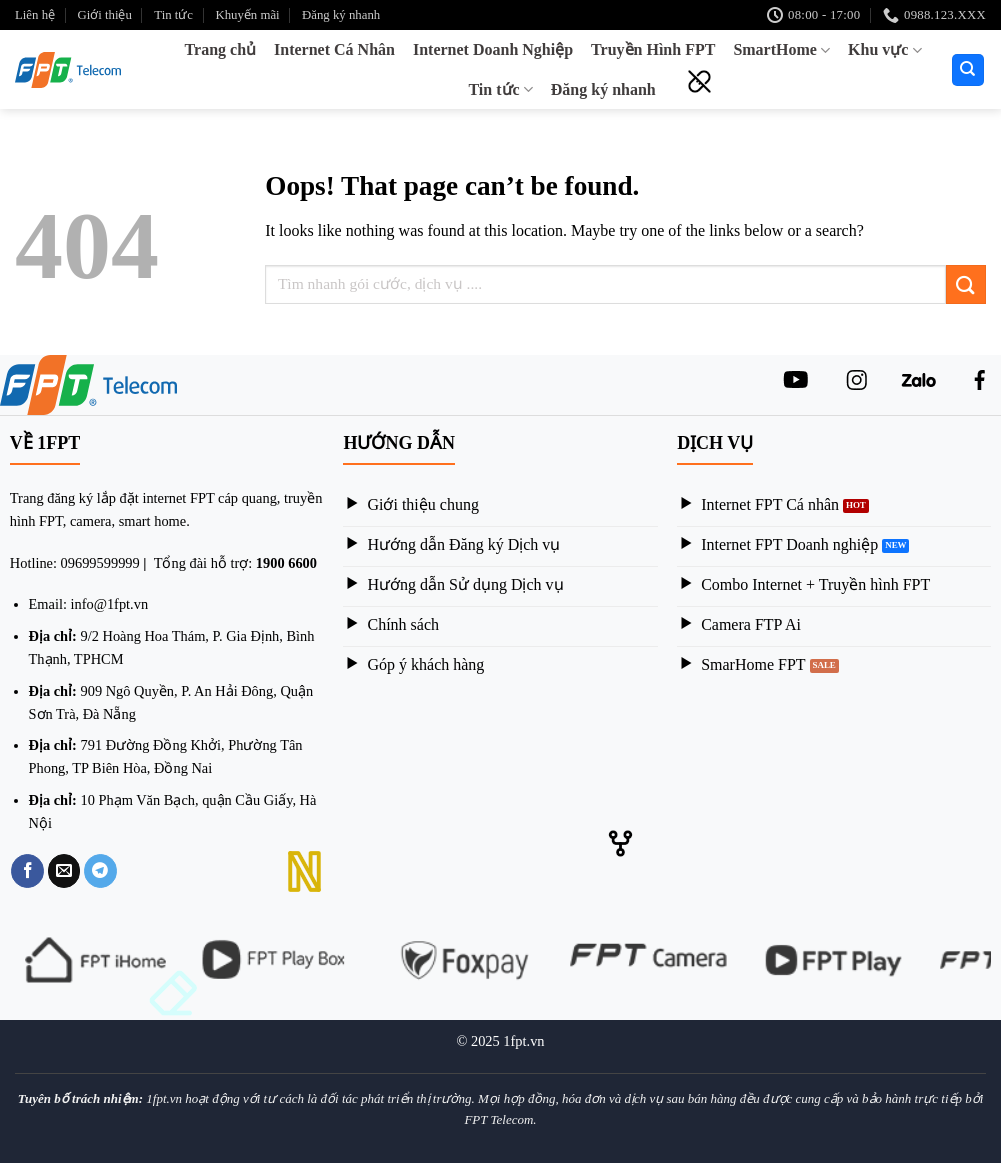  Describe the element at coordinates (620, 843) in the screenshot. I see `fork a repository` at that location.